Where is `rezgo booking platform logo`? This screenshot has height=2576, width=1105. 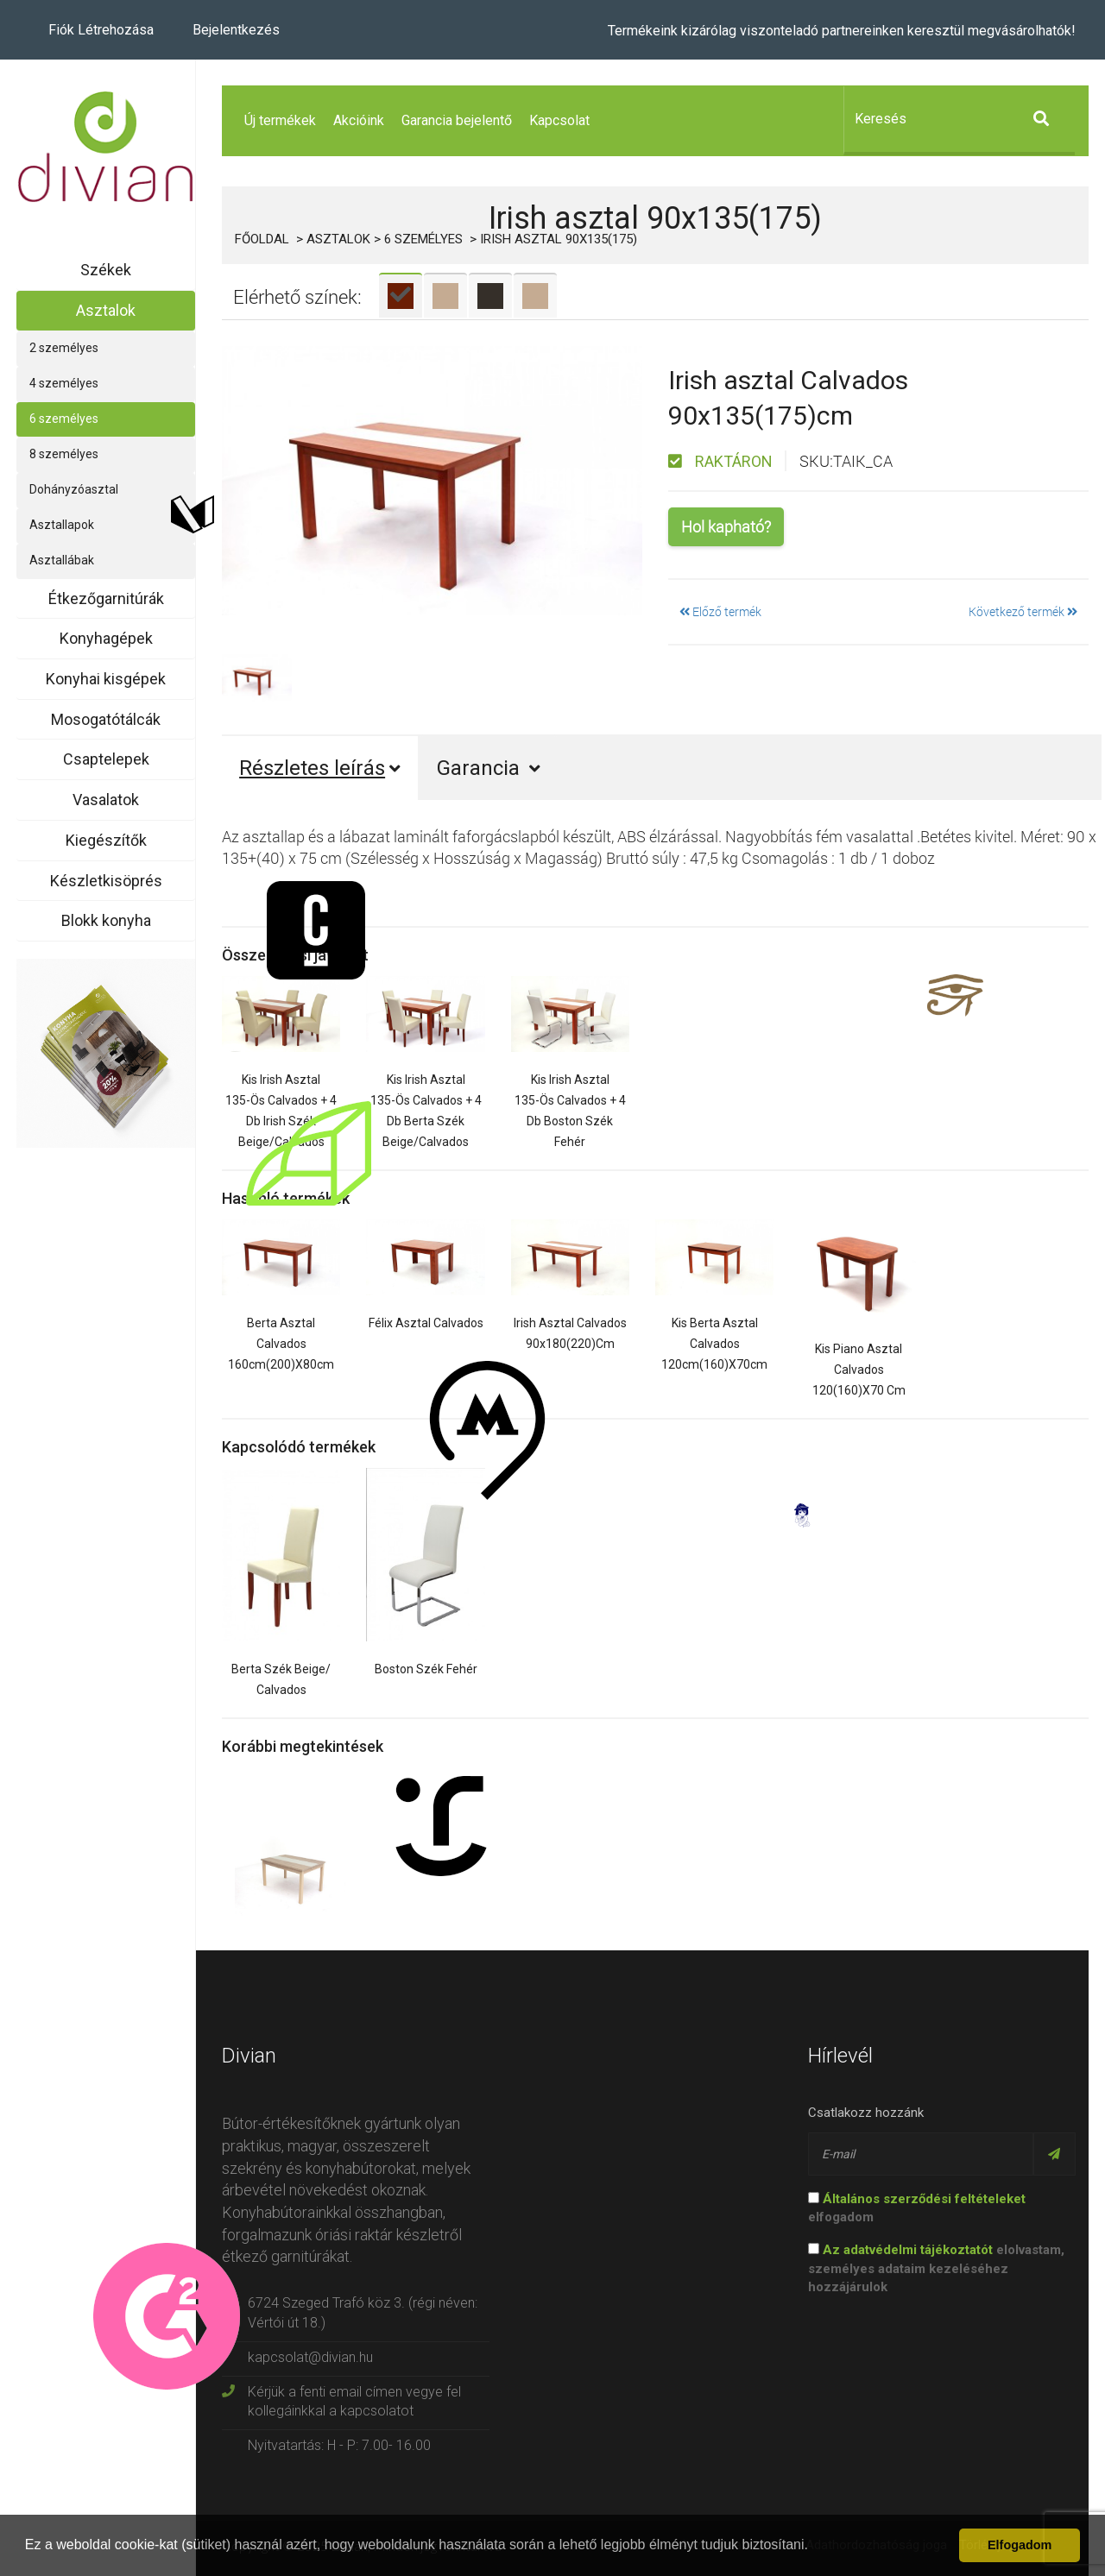 rezgo booking platform logo is located at coordinates (441, 1826).